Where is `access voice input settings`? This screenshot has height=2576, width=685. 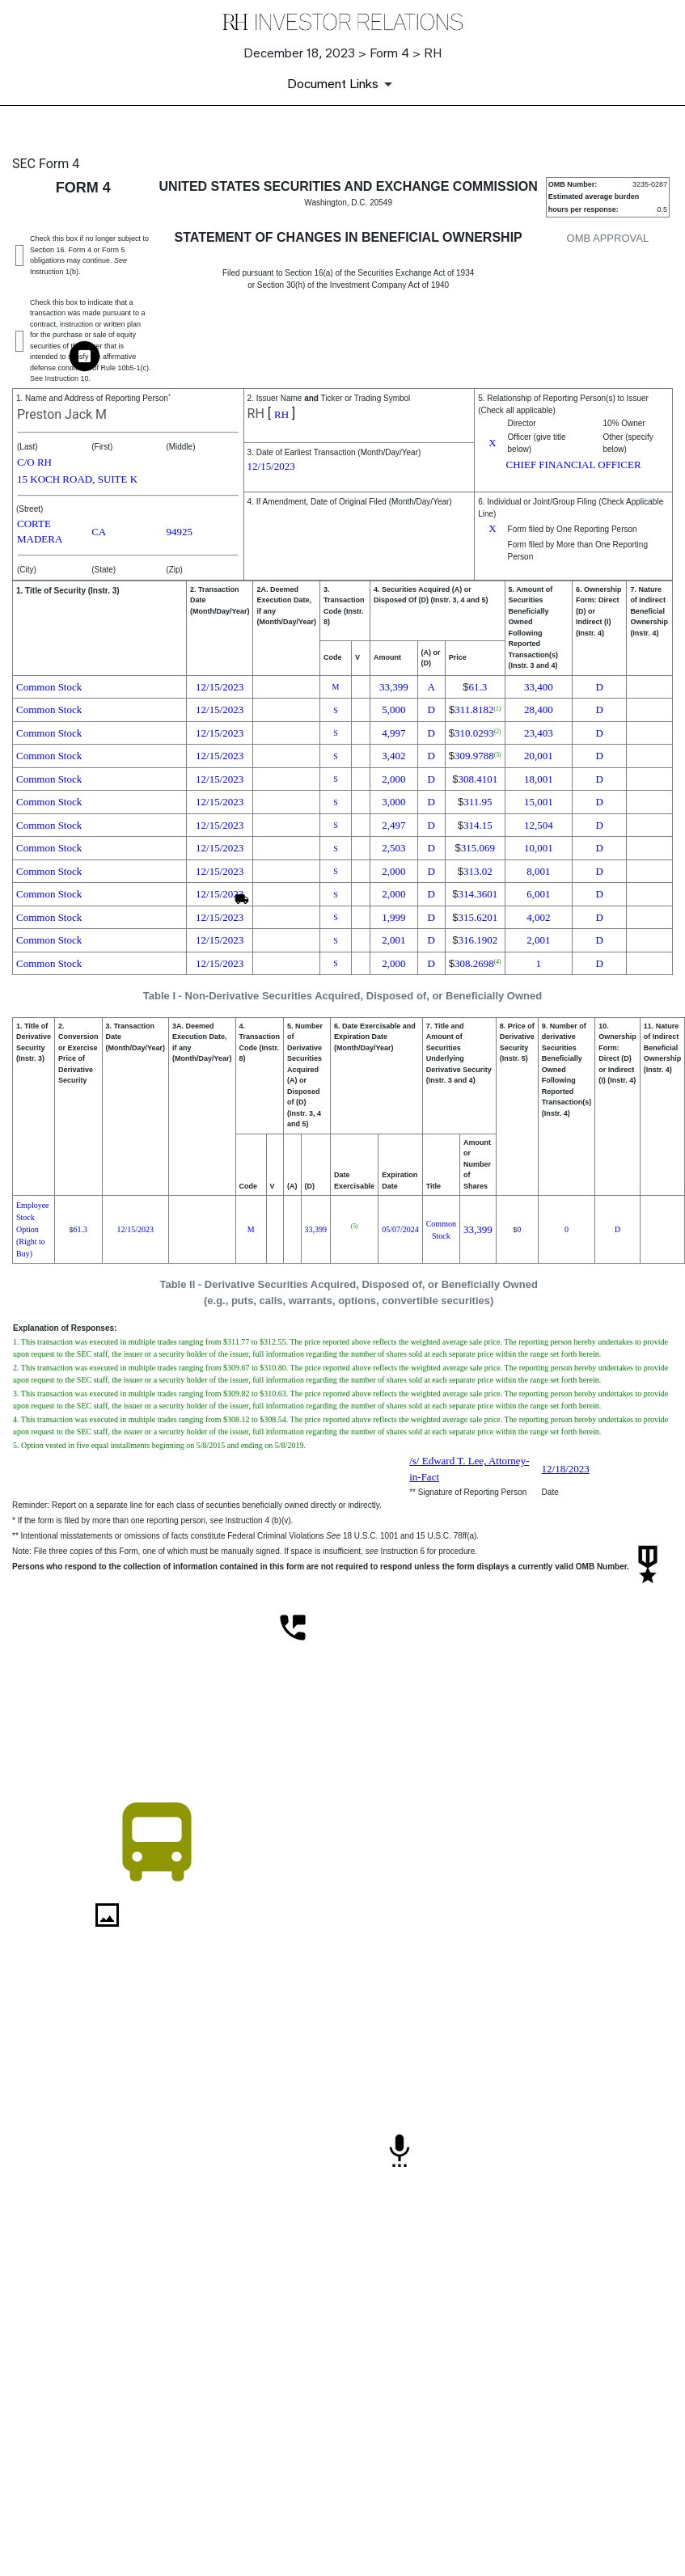
access voice input settings is located at coordinates (400, 2150).